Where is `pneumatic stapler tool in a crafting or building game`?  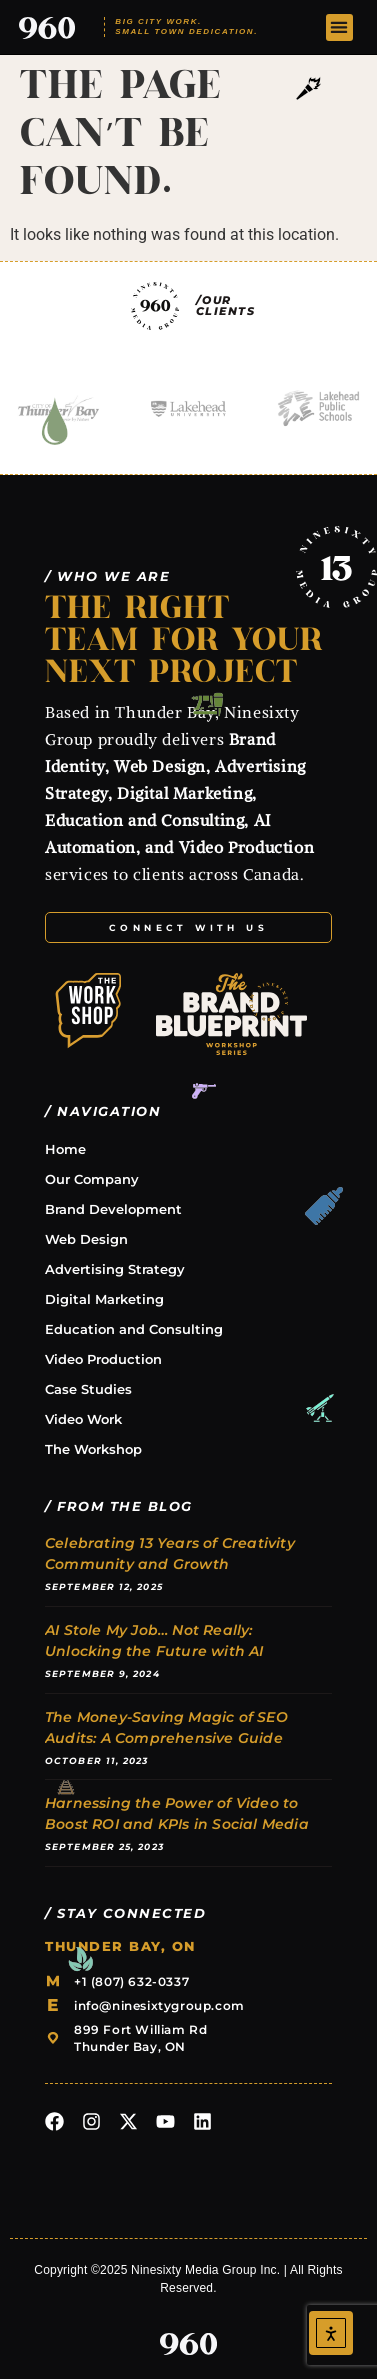 pneumatic stapler tool in a crafting or building game is located at coordinates (207, 704).